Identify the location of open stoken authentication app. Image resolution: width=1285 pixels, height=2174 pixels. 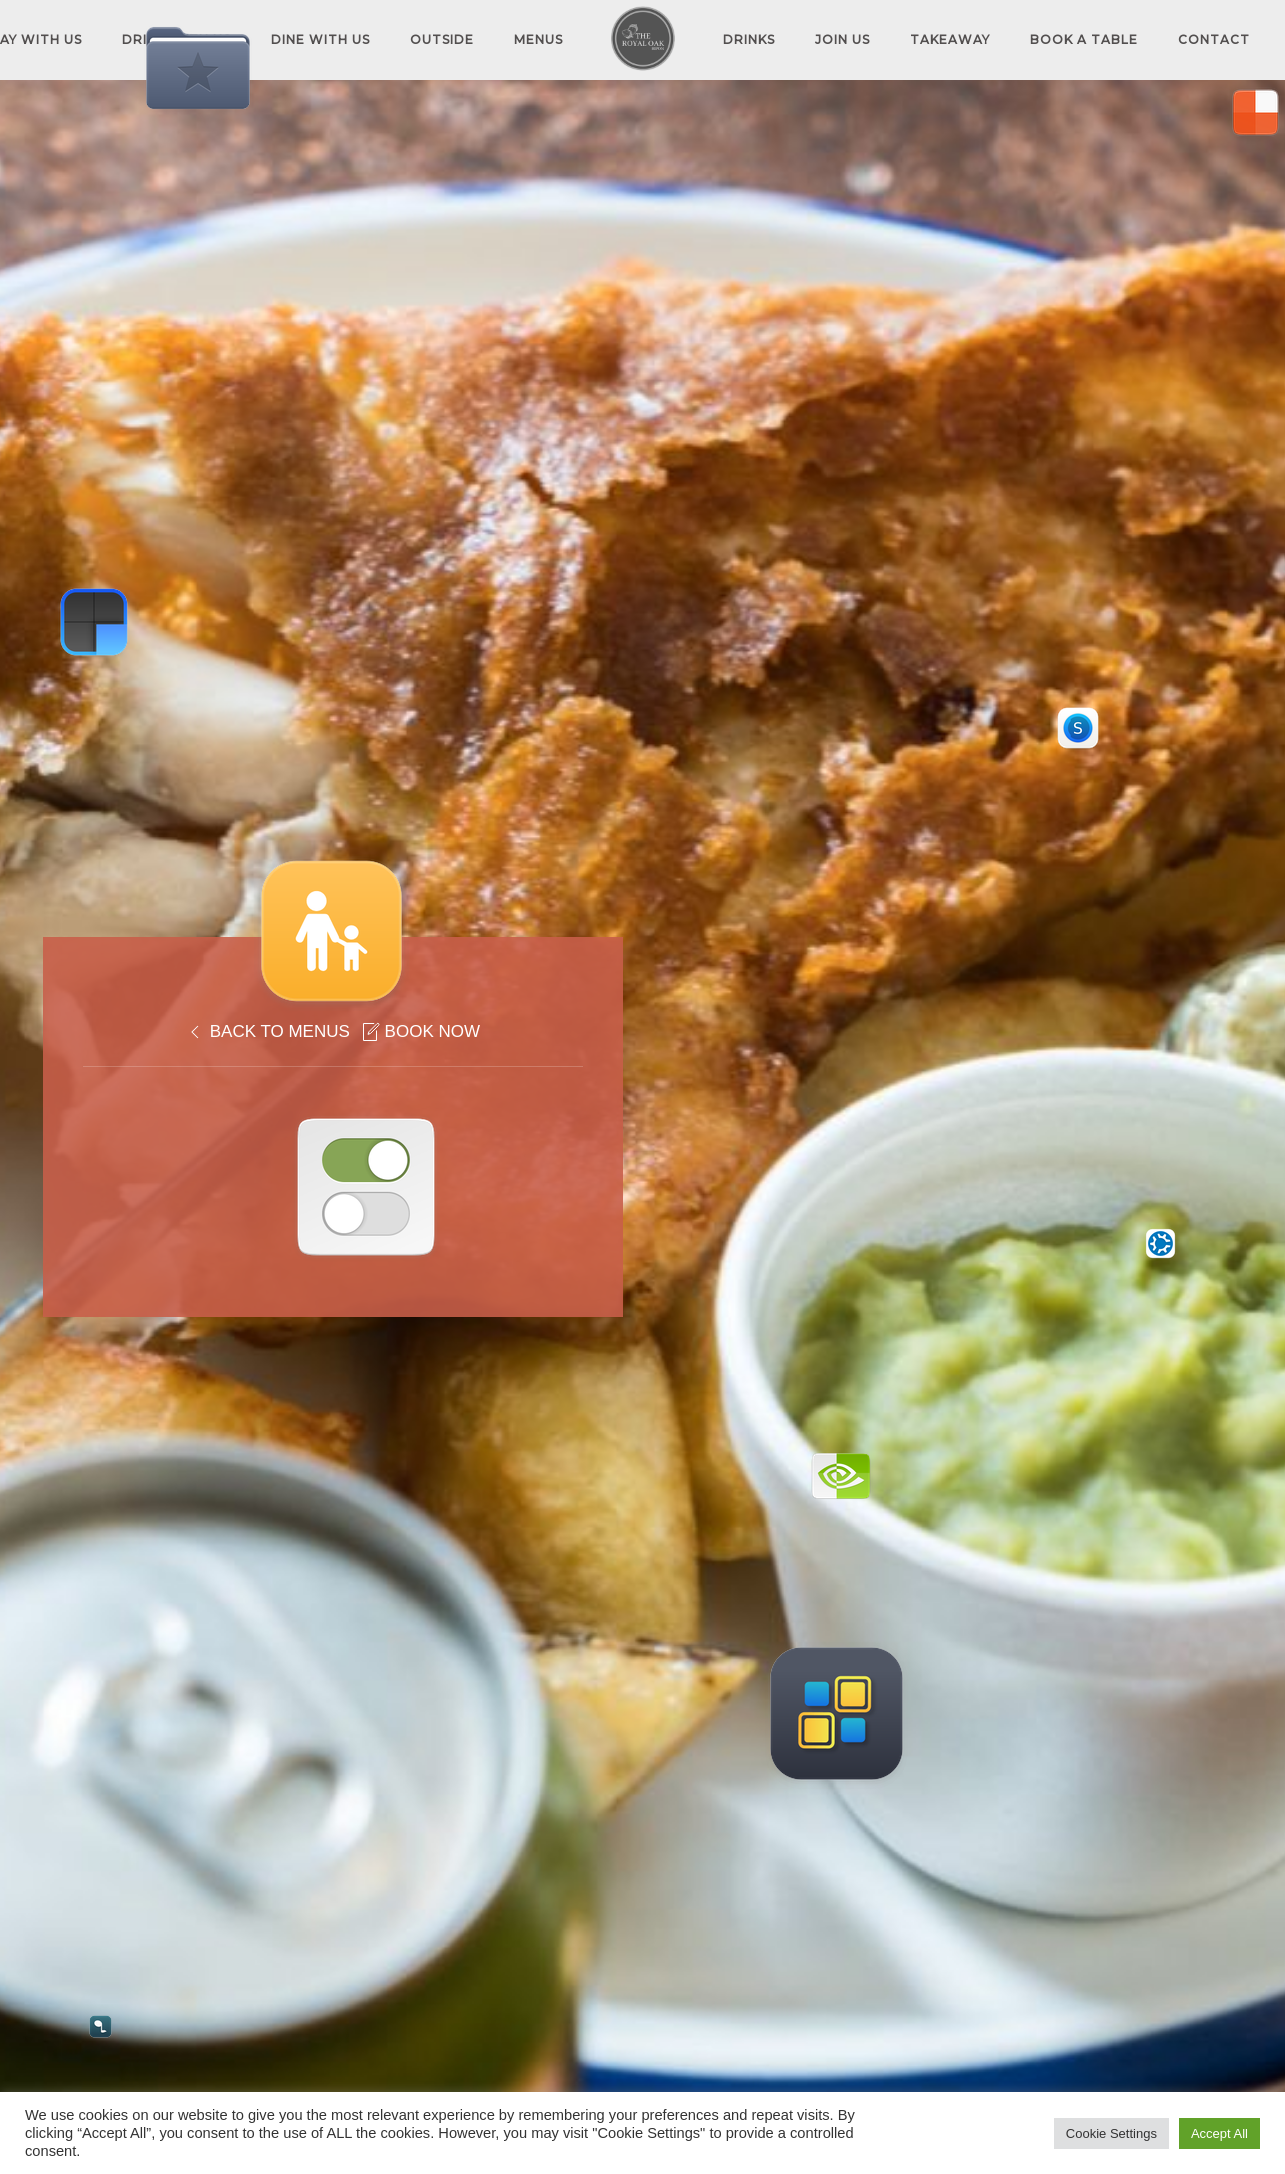
(1078, 728).